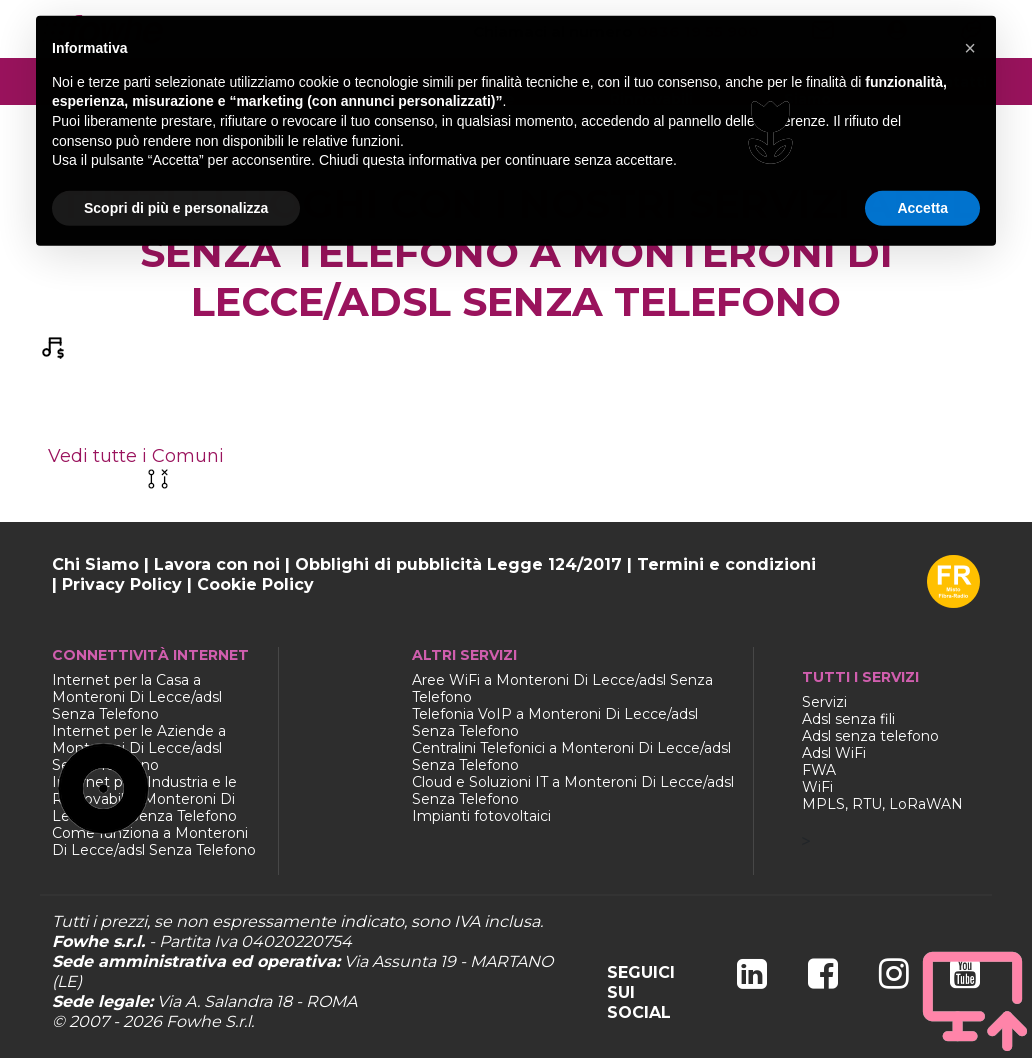  What do you see at coordinates (103, 788) in the screenshot?
I see `access your music library or albums` at bounding box center [103, 788].